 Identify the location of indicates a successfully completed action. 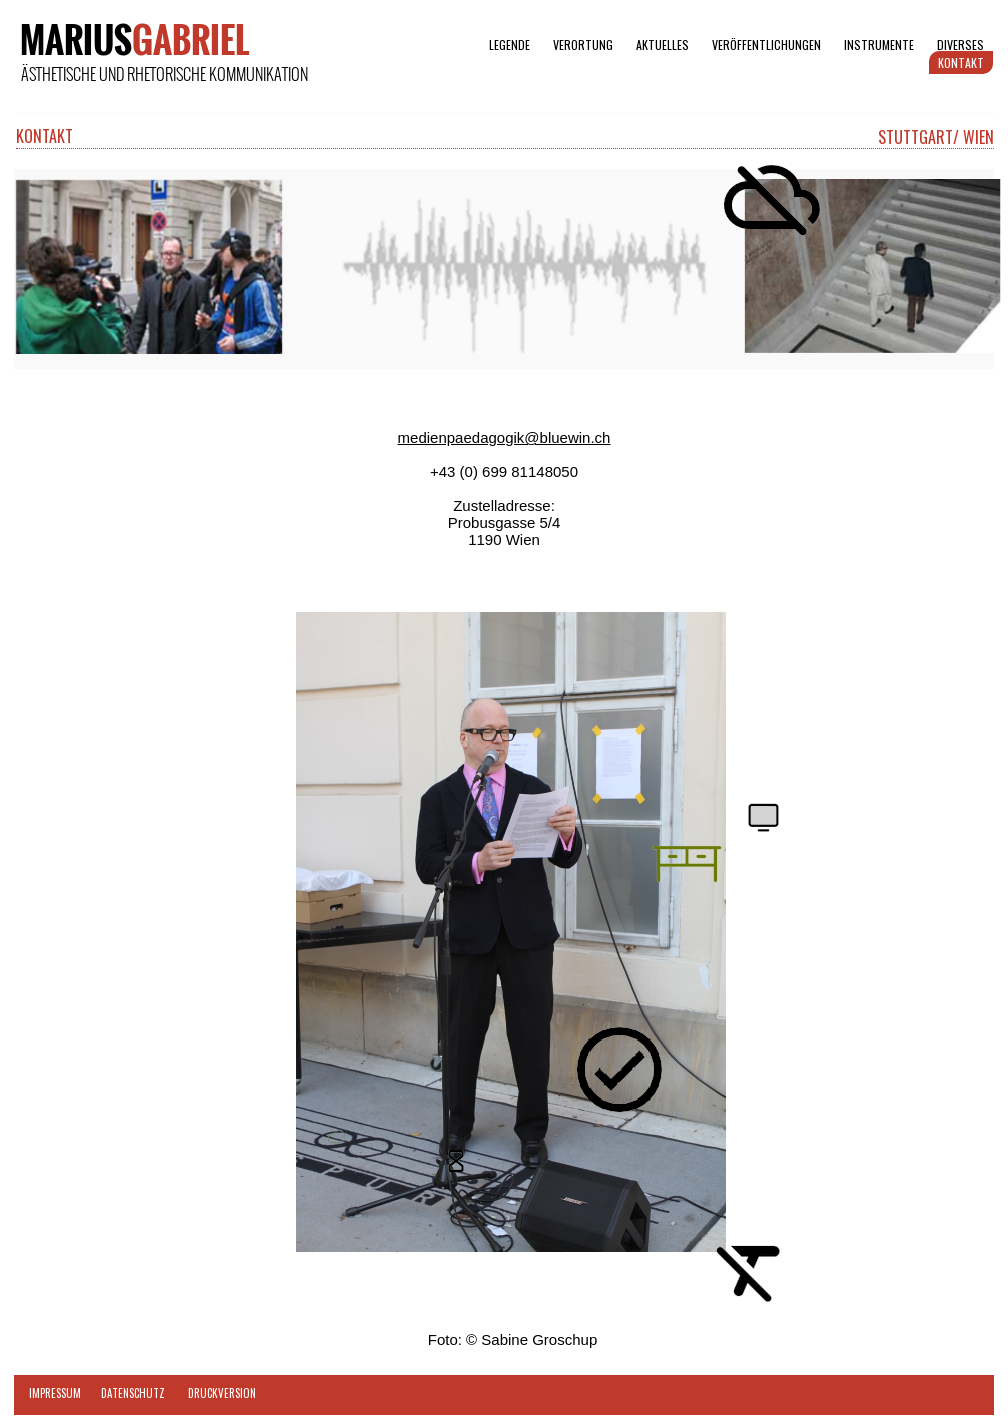
(619, 1069).